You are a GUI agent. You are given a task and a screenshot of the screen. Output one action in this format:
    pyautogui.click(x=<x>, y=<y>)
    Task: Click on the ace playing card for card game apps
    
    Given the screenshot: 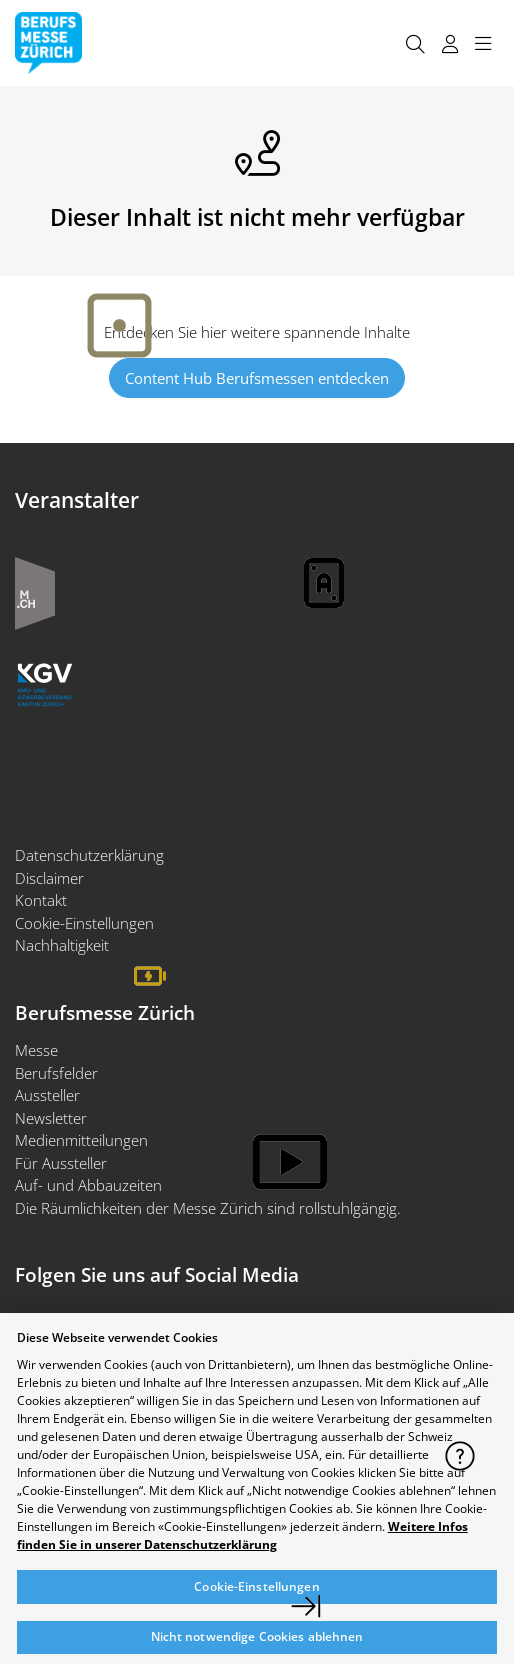 What is the action you would take?
    pyautogui.click(x=324, y=583)
    